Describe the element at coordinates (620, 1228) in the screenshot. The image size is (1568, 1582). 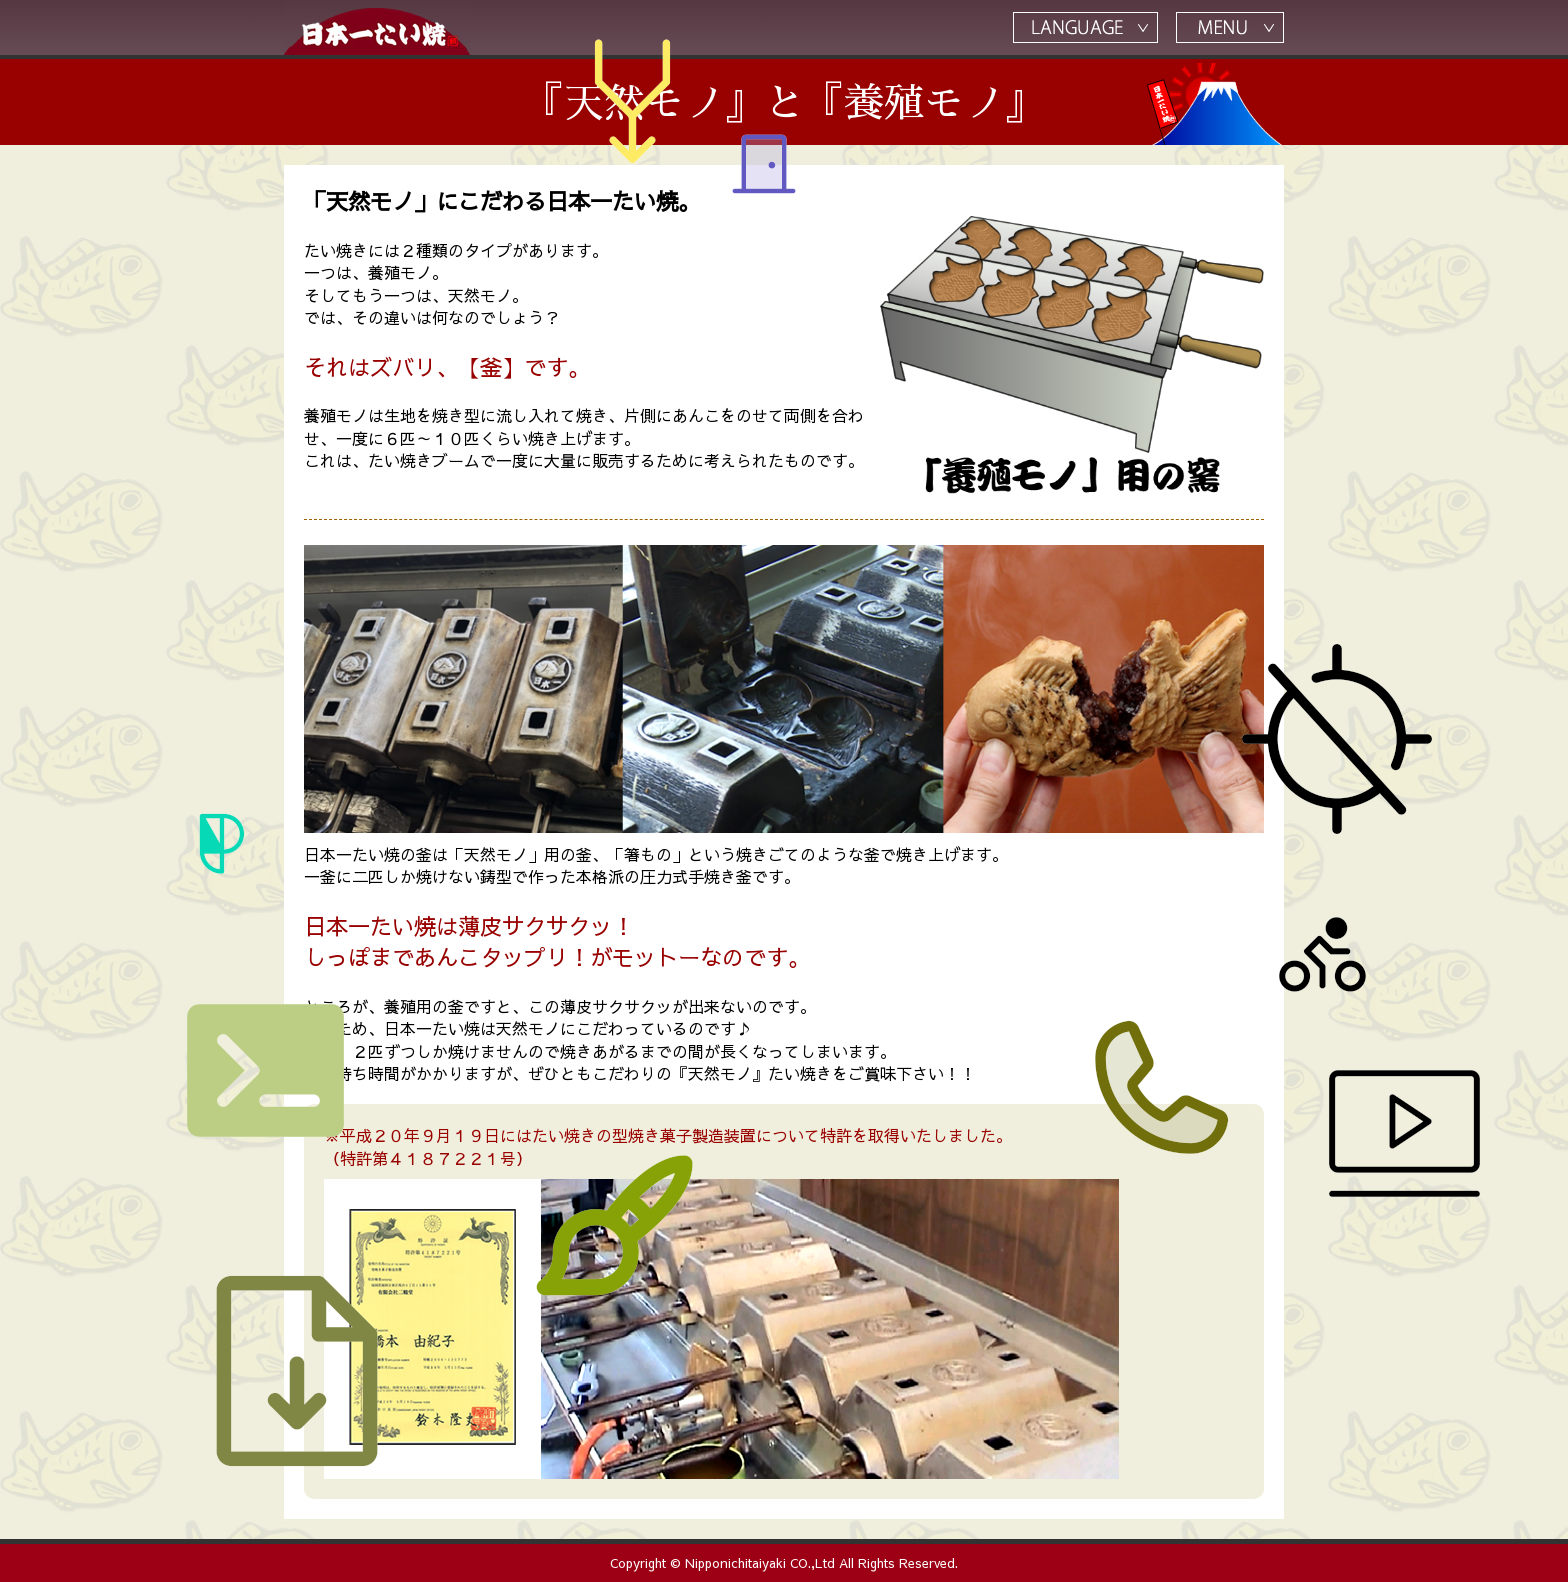
I see `access drawing or painting tools` at that location.